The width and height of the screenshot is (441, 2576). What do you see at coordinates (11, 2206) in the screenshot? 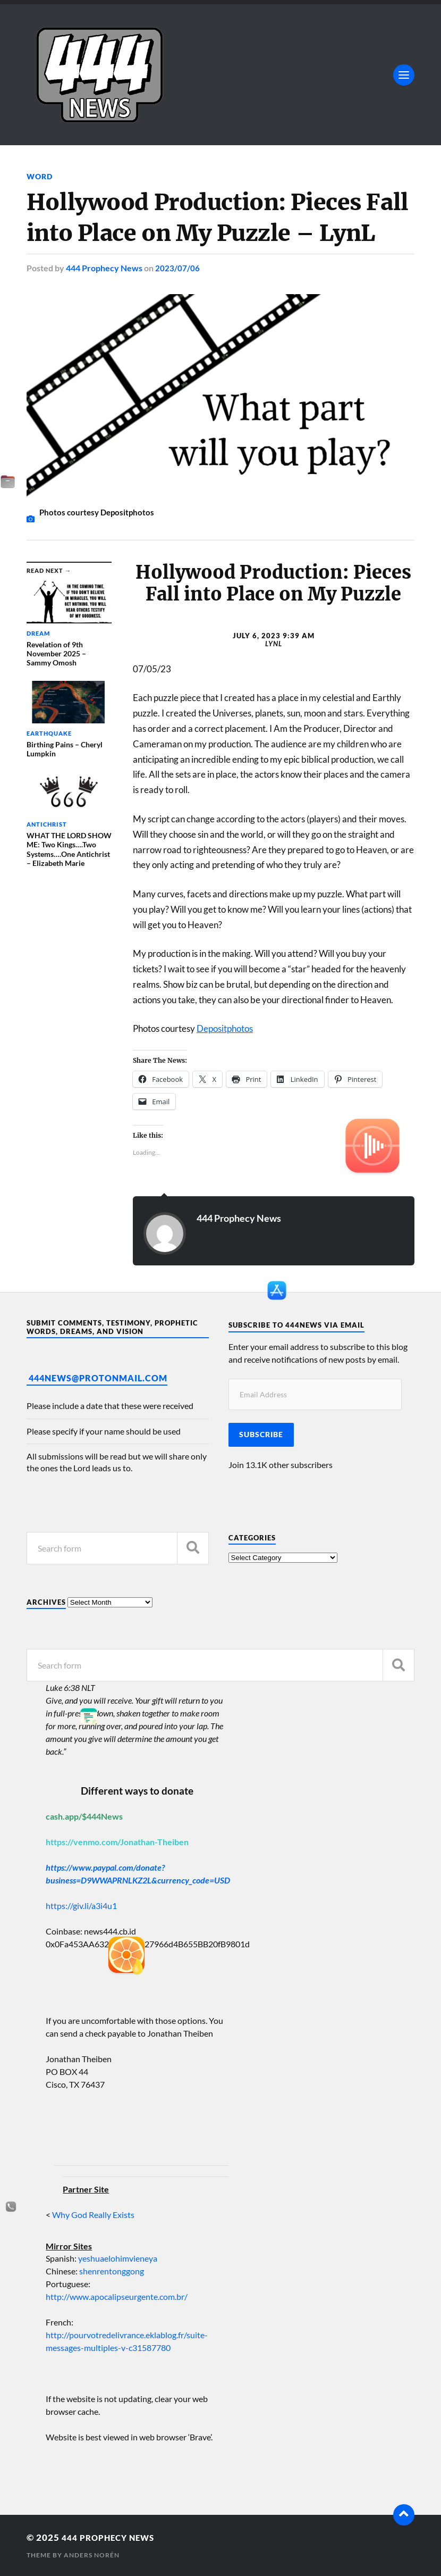
I see `open the phone app to make a call` at bounding box center [11, 2206].